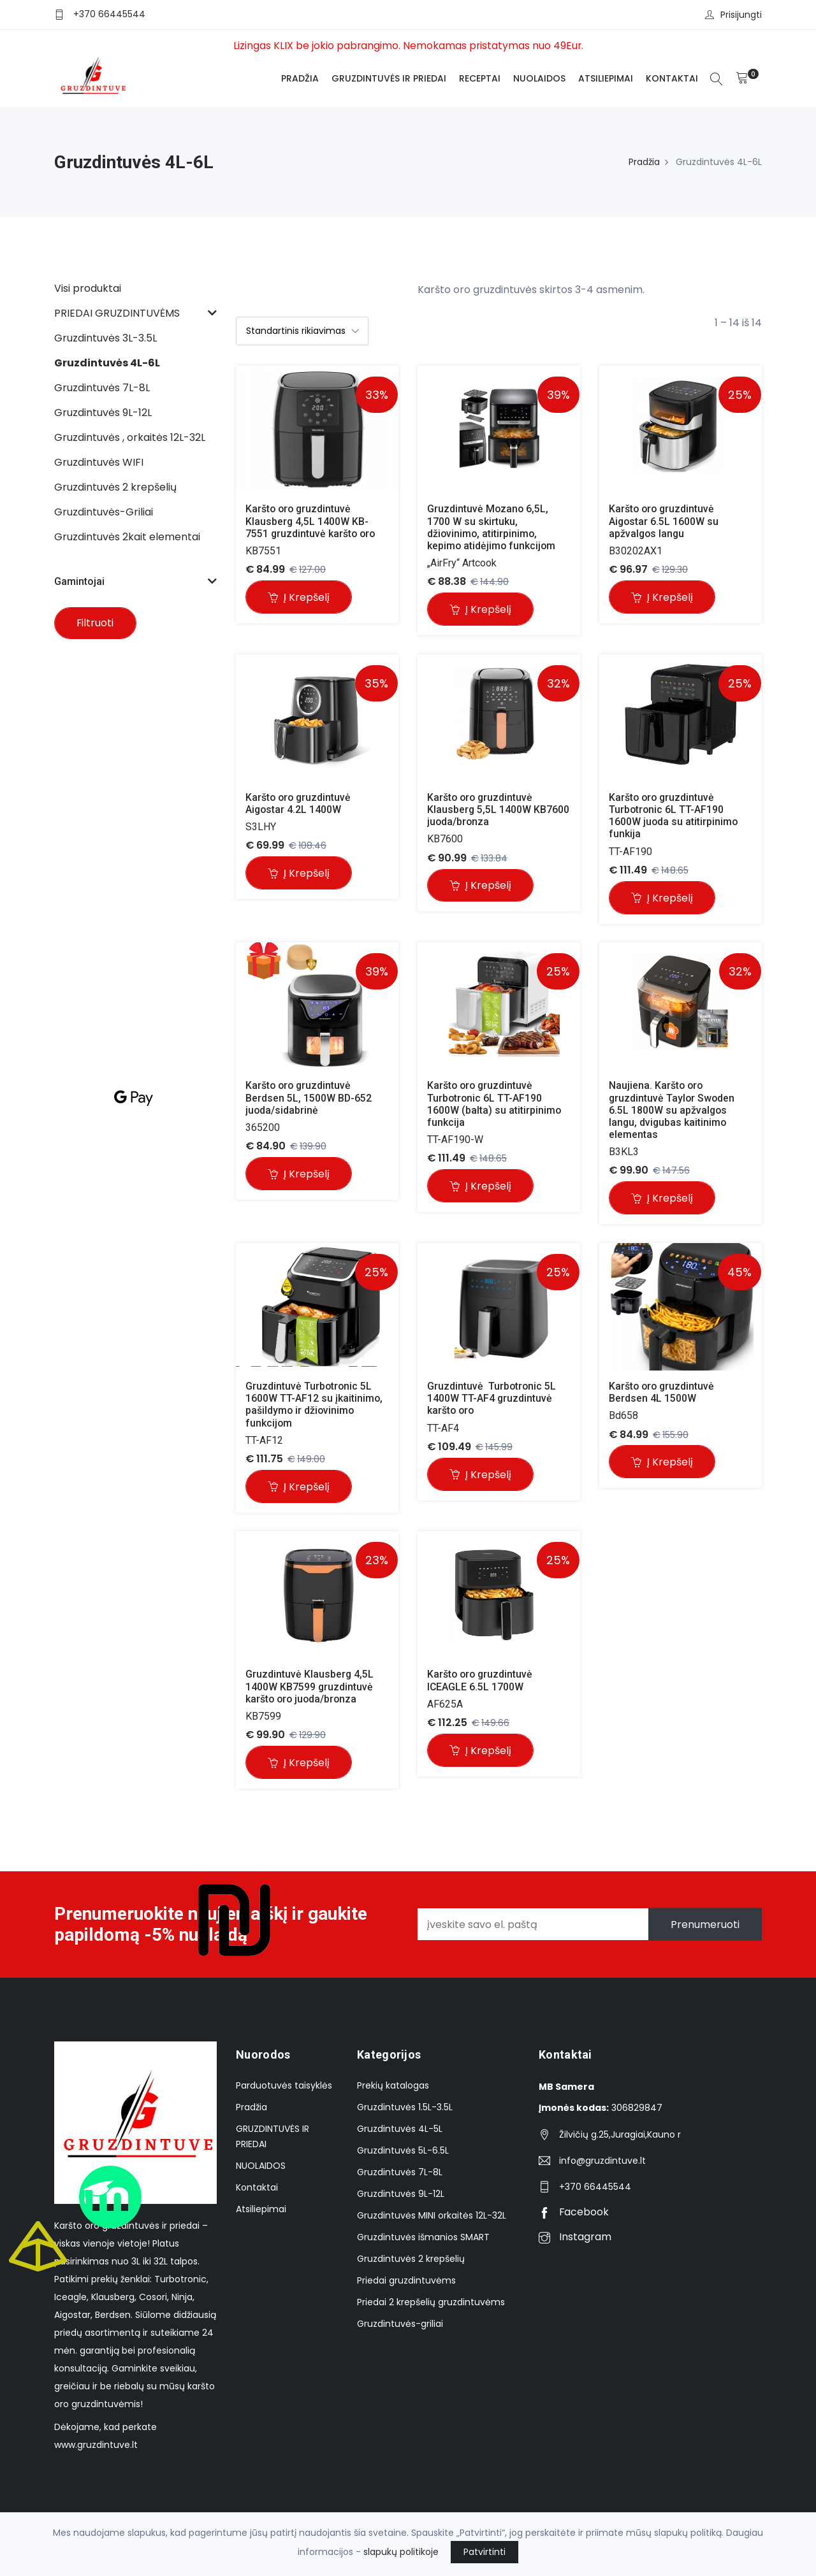 Image resolution: width=816 pixels, height=2576 pixels. What do you see at coordinates (38, 2246) in the screenshot?
I see `pydantic library or framework branding` at bounding box center [38, 2246].